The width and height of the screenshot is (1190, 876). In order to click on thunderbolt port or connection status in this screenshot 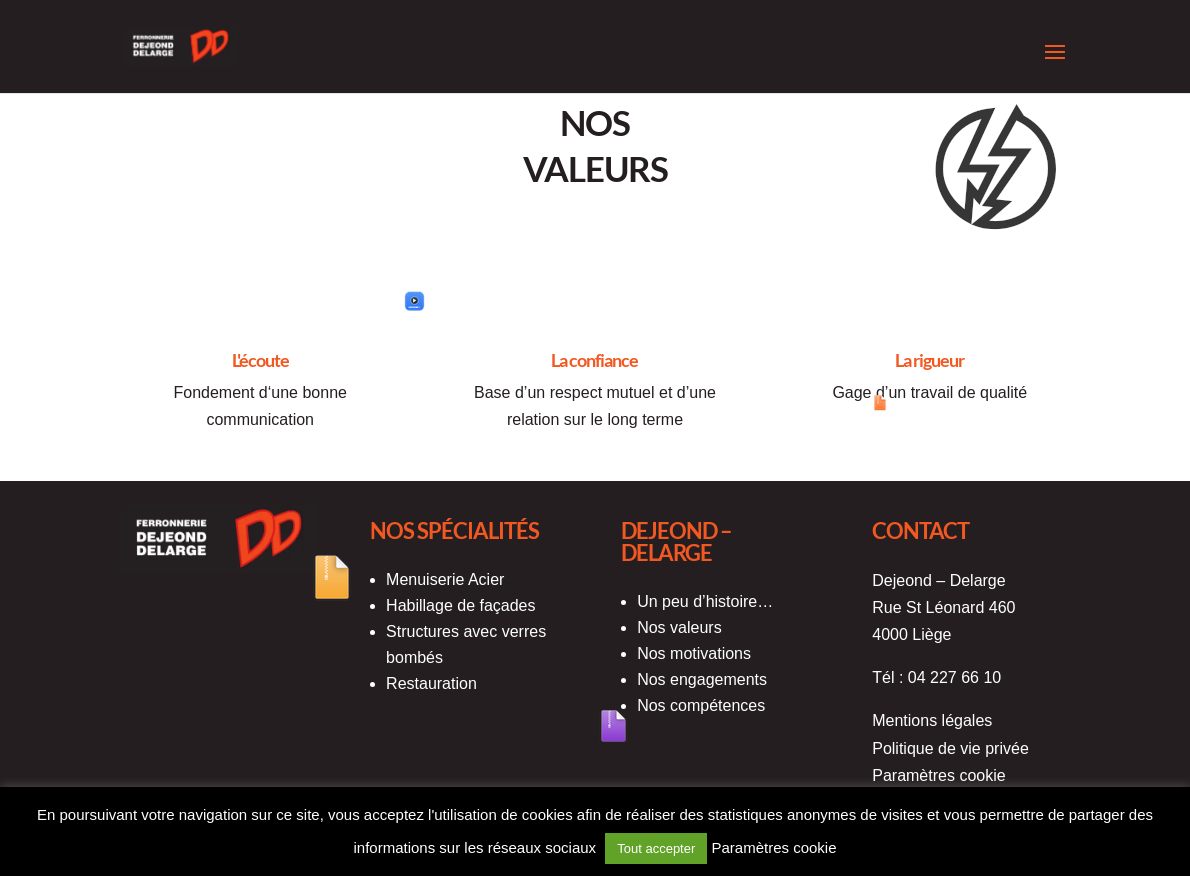, I will do `click(995, 168)`.